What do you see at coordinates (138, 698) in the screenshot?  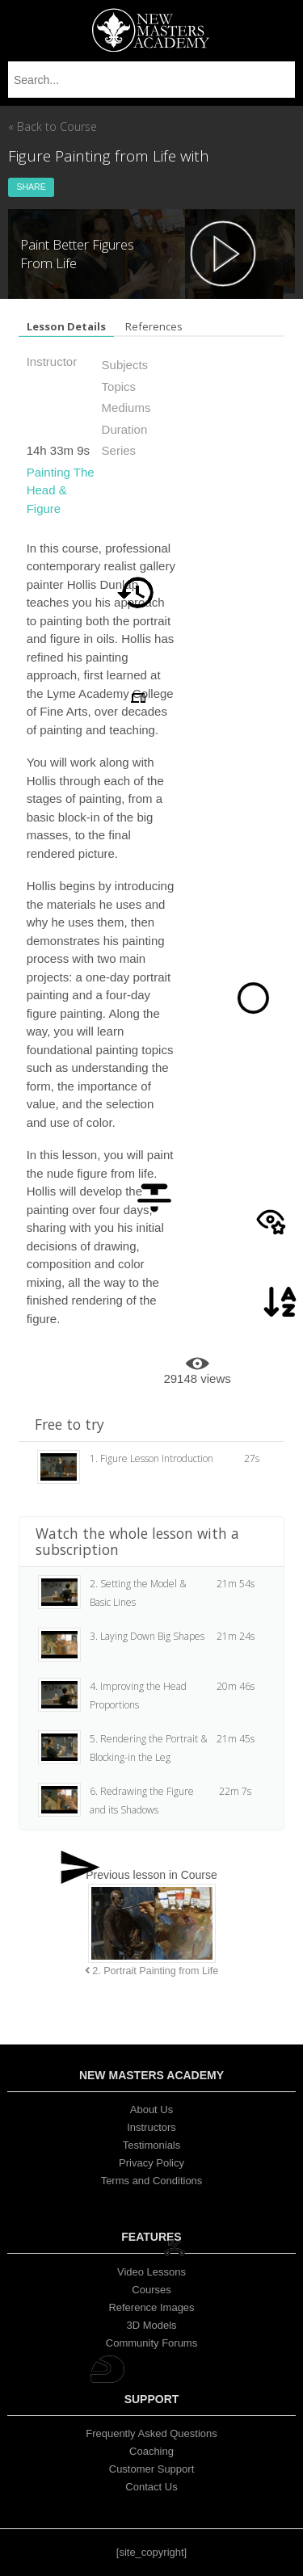 I see `connect your phone to another device` at bounding box center [138, 698].